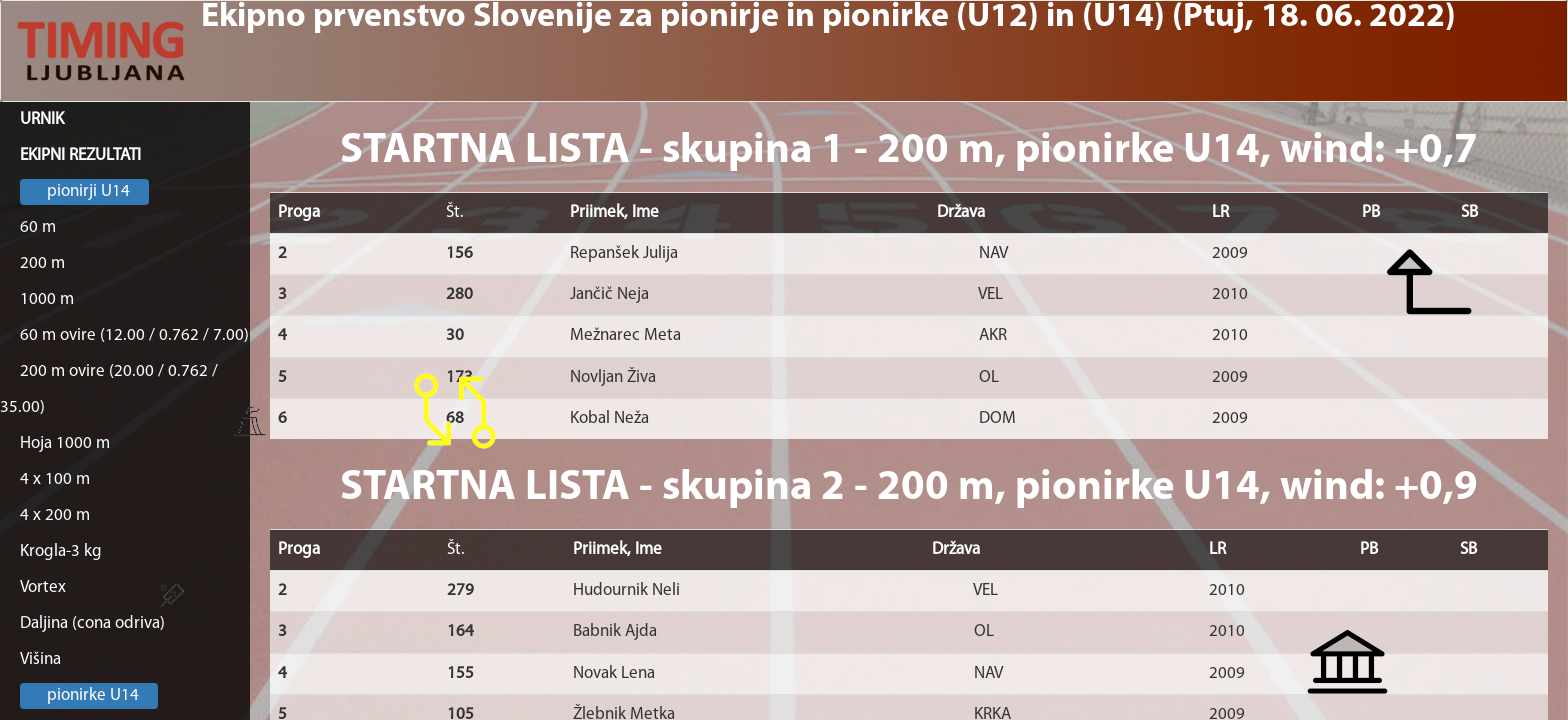 This screenshot has height=720, width=1568. Describe the element at coordinates (1426, 285) in the screenshot. I see `go back and return to top` at that location.